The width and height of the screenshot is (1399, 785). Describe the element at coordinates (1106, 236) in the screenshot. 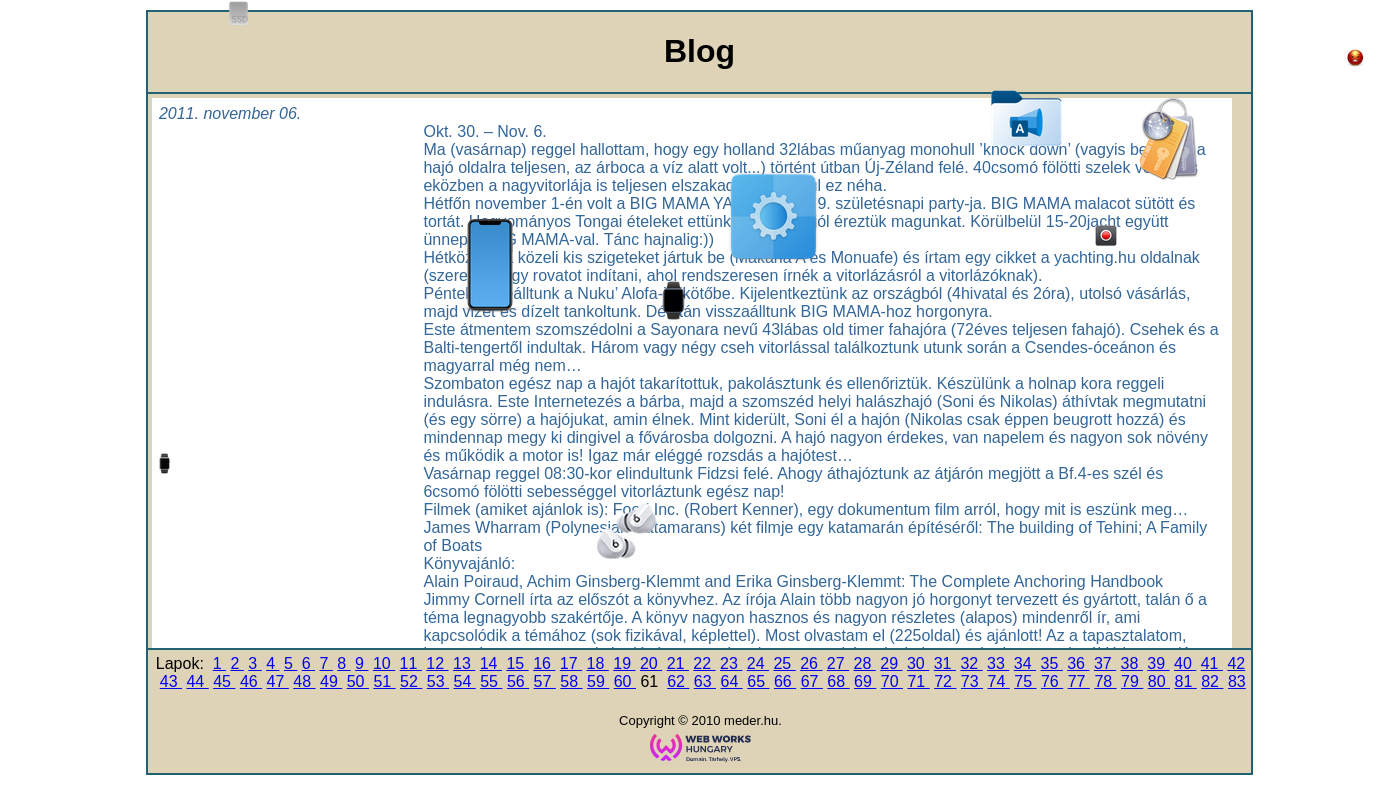

I see `view notifications and alerts` at that location.